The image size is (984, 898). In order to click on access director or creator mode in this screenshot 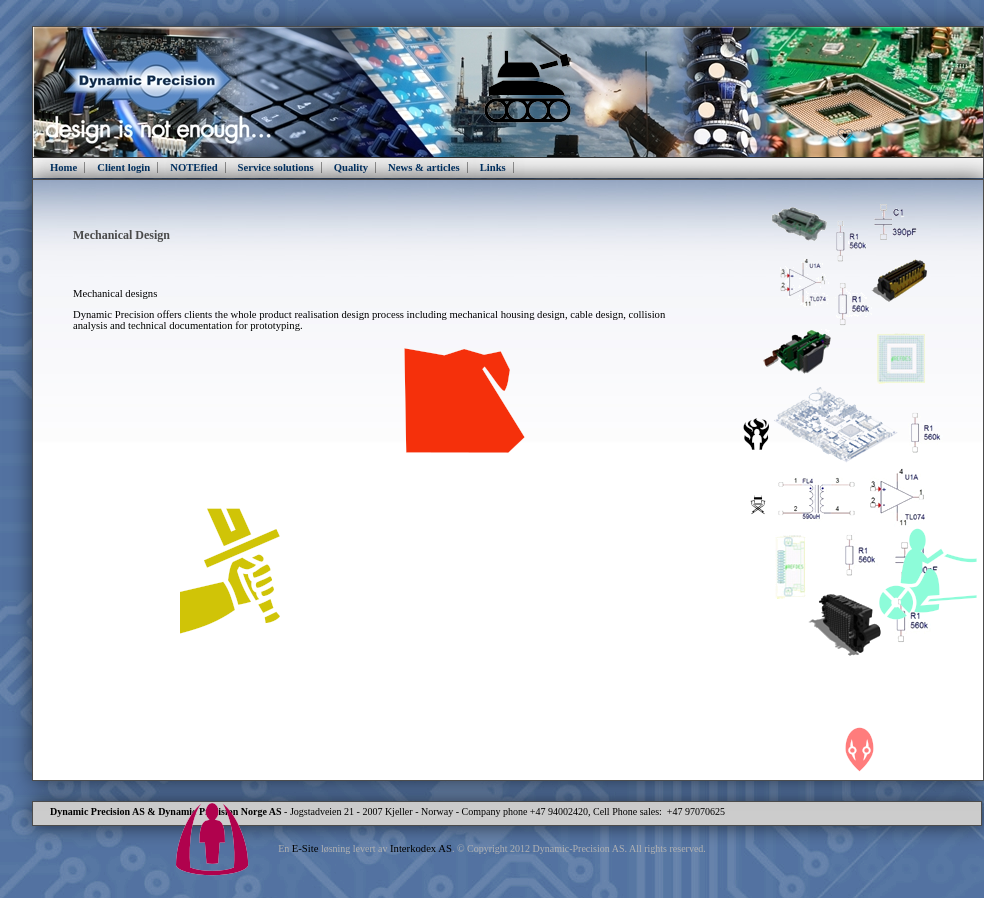, I will do `click(758, 505)`.